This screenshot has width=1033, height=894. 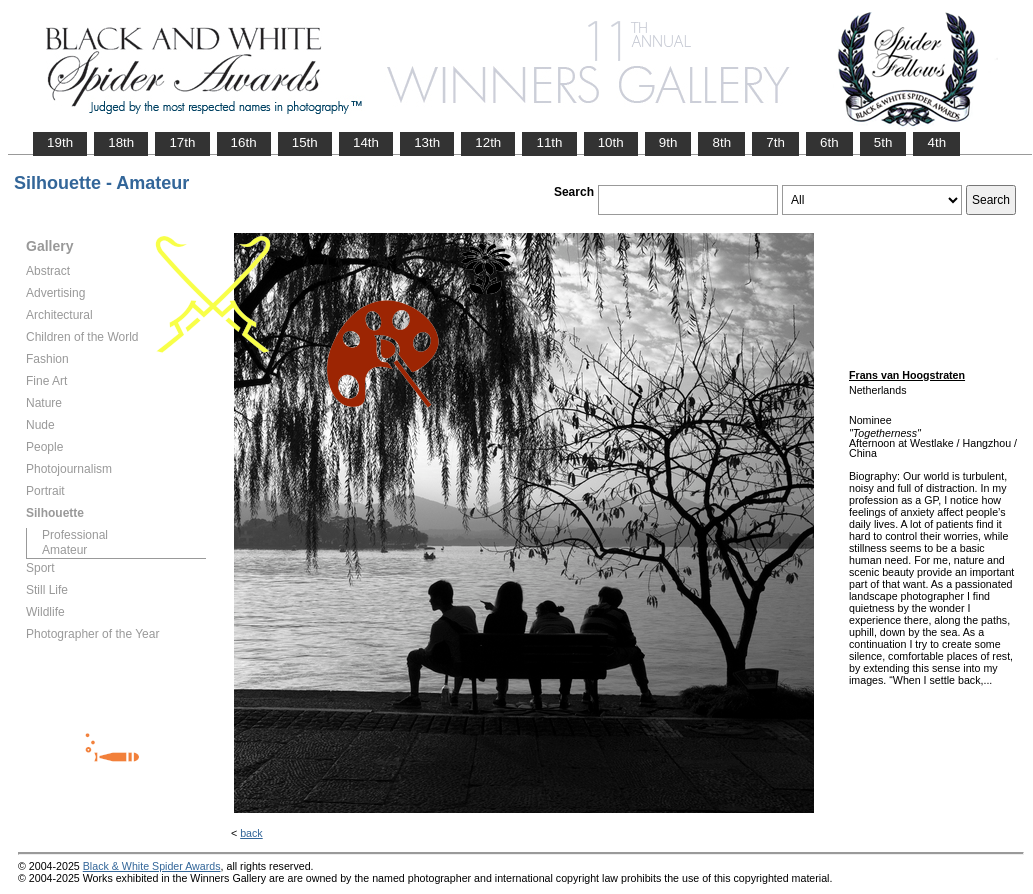 I want to click on launch torpedo attack in naval combat game, so click(x=112, y=757).